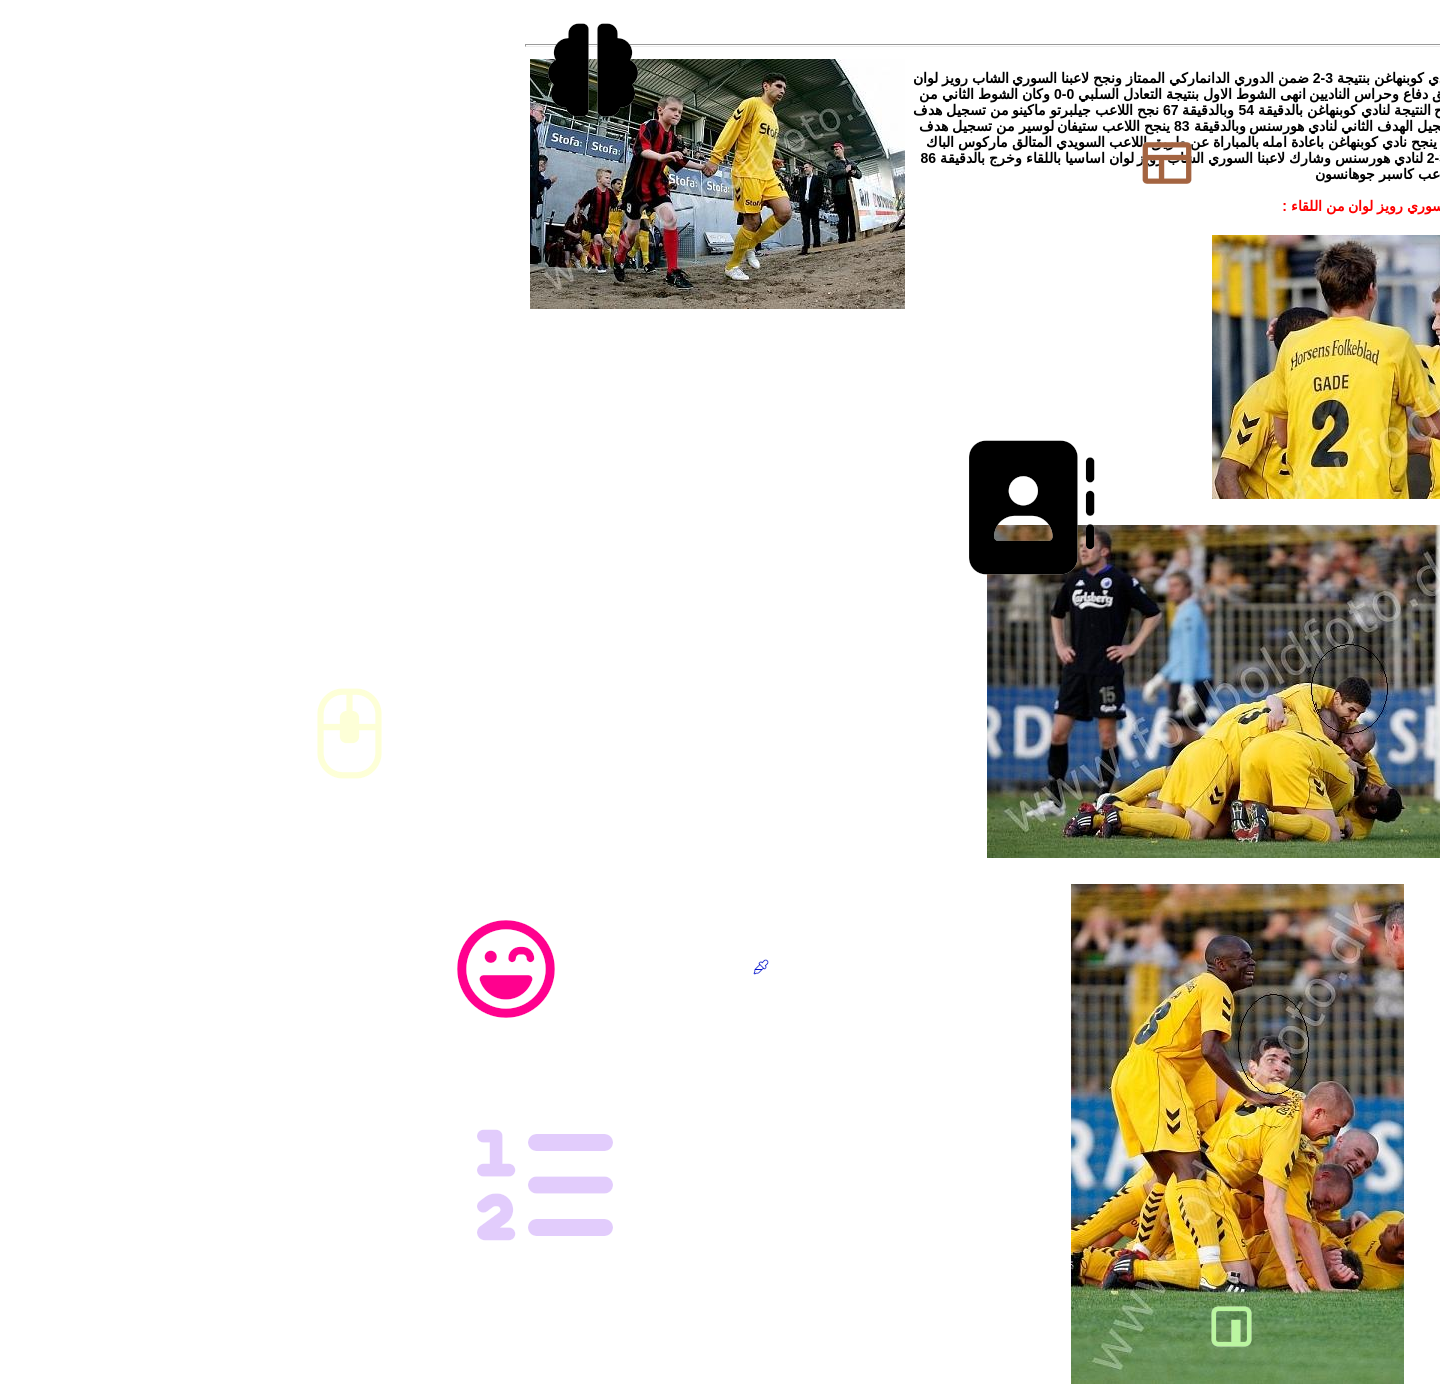  What do you see at coordinates (506, 969) in the screenshot?
I see `add a playful reaction to a message` at bounding box center [506, 969].